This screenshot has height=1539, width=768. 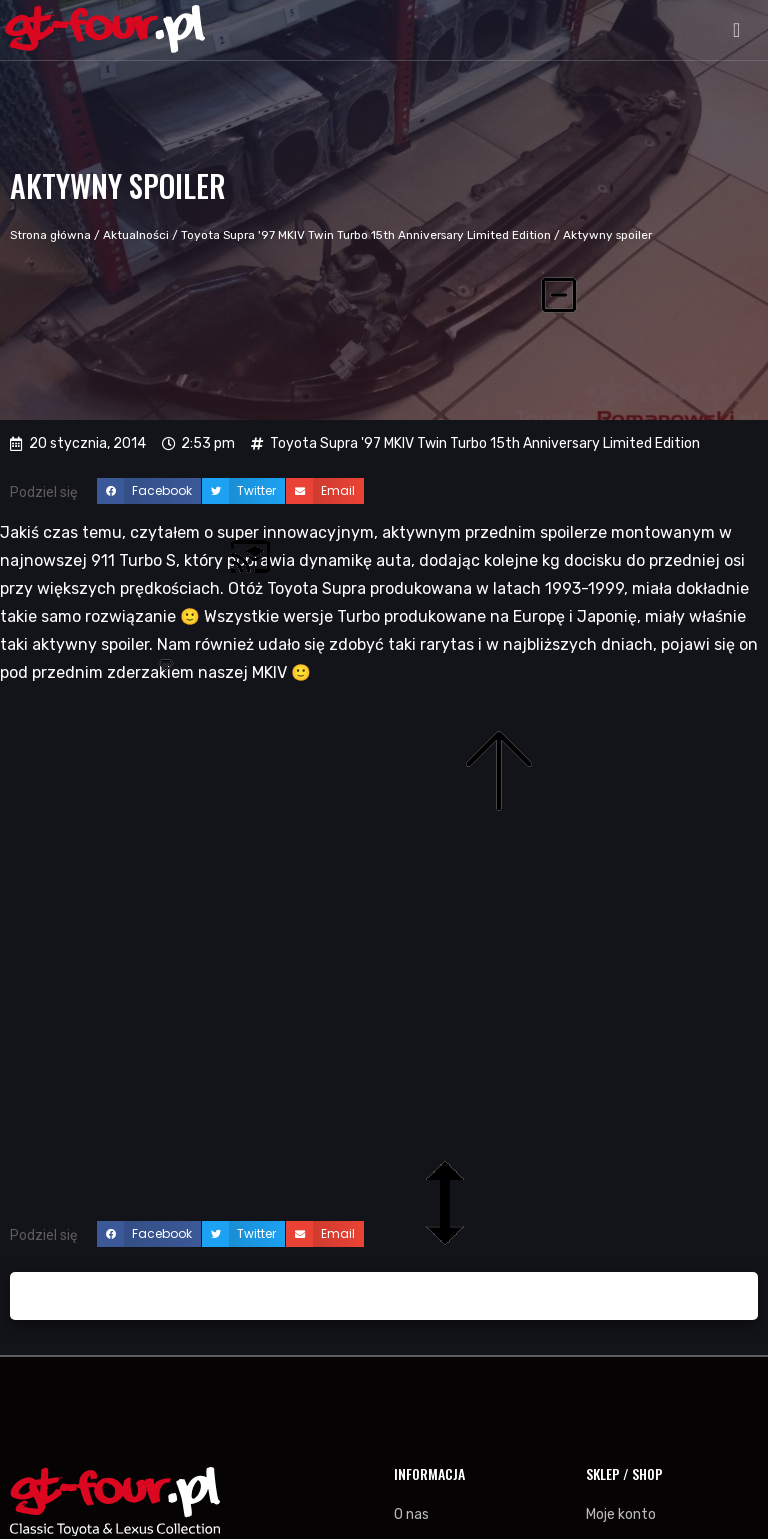 What do you see at coordinates (445, 1203) in the screenshot?
I see `adjust height or vertical size` at bounding box center [445, 1203].